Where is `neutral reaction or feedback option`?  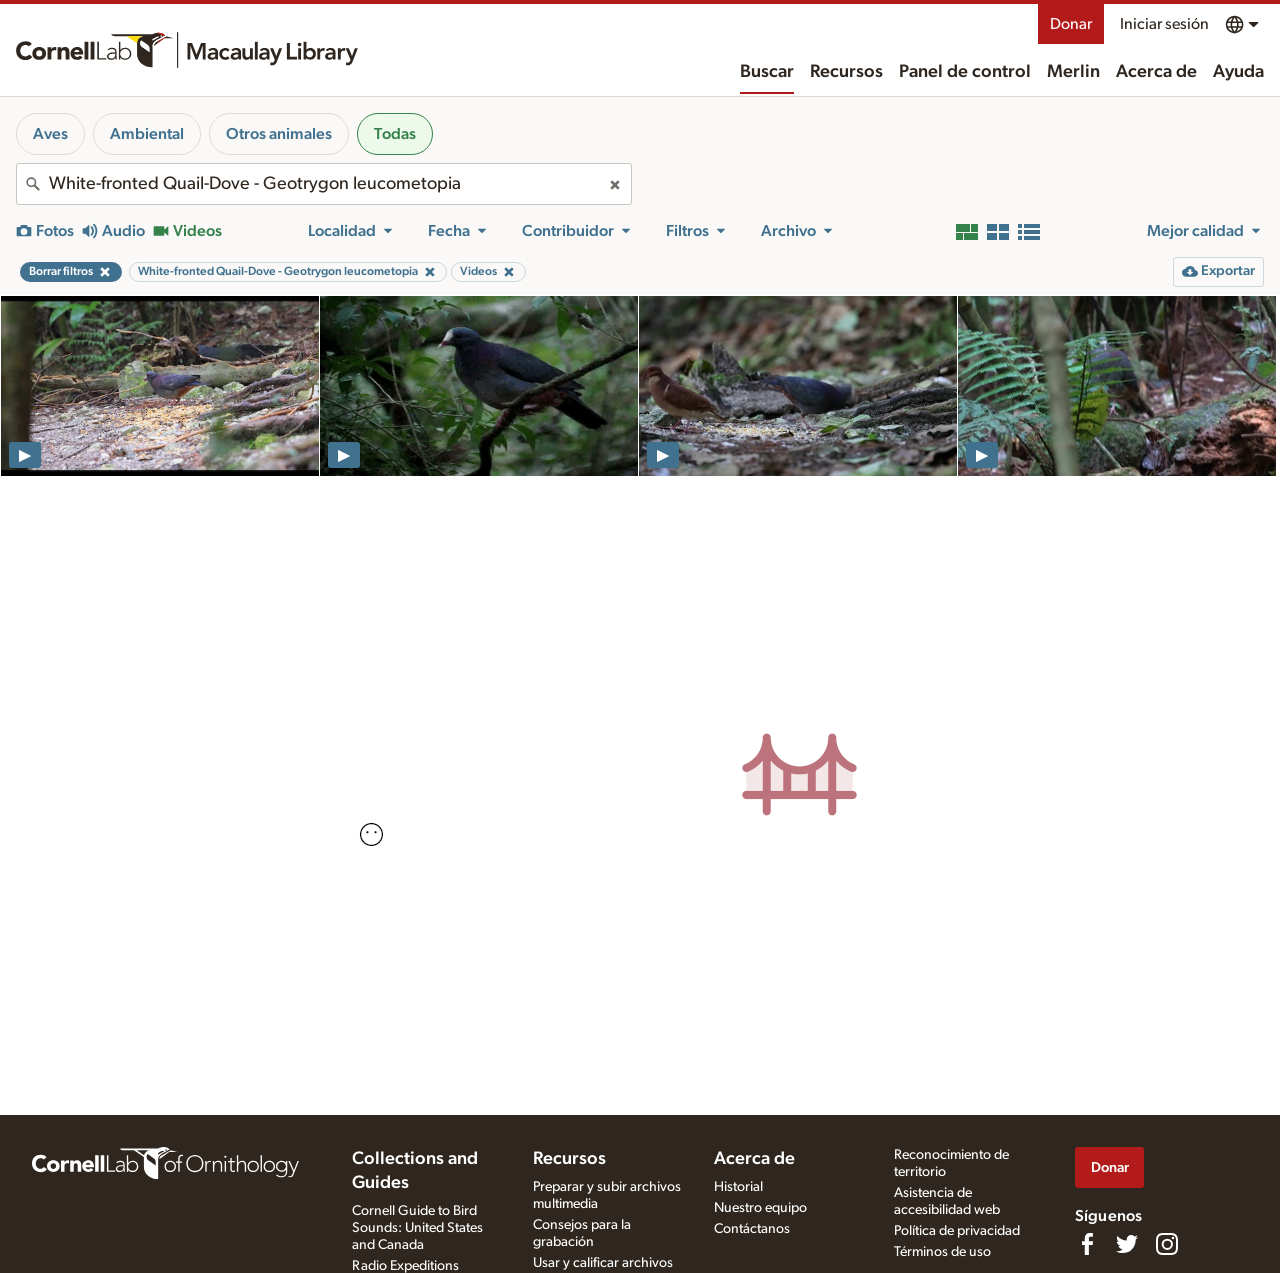
neutral reaction or feedback option is located at coordinates (371, 834).